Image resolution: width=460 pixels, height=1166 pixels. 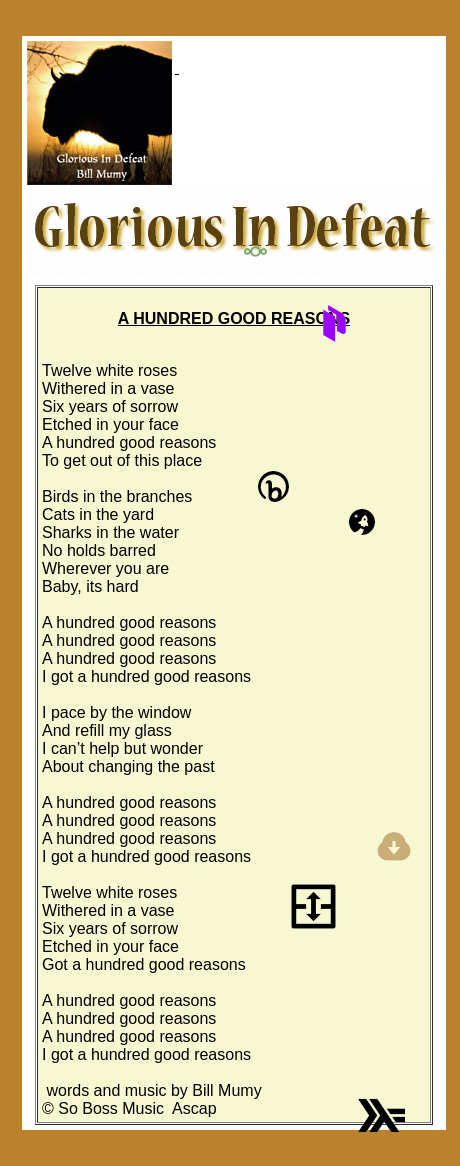 What do you see at coordinates (381, 1115) in the screenshot?
I see `indicates Haskell programming language` at bounding box center [381, 1115].